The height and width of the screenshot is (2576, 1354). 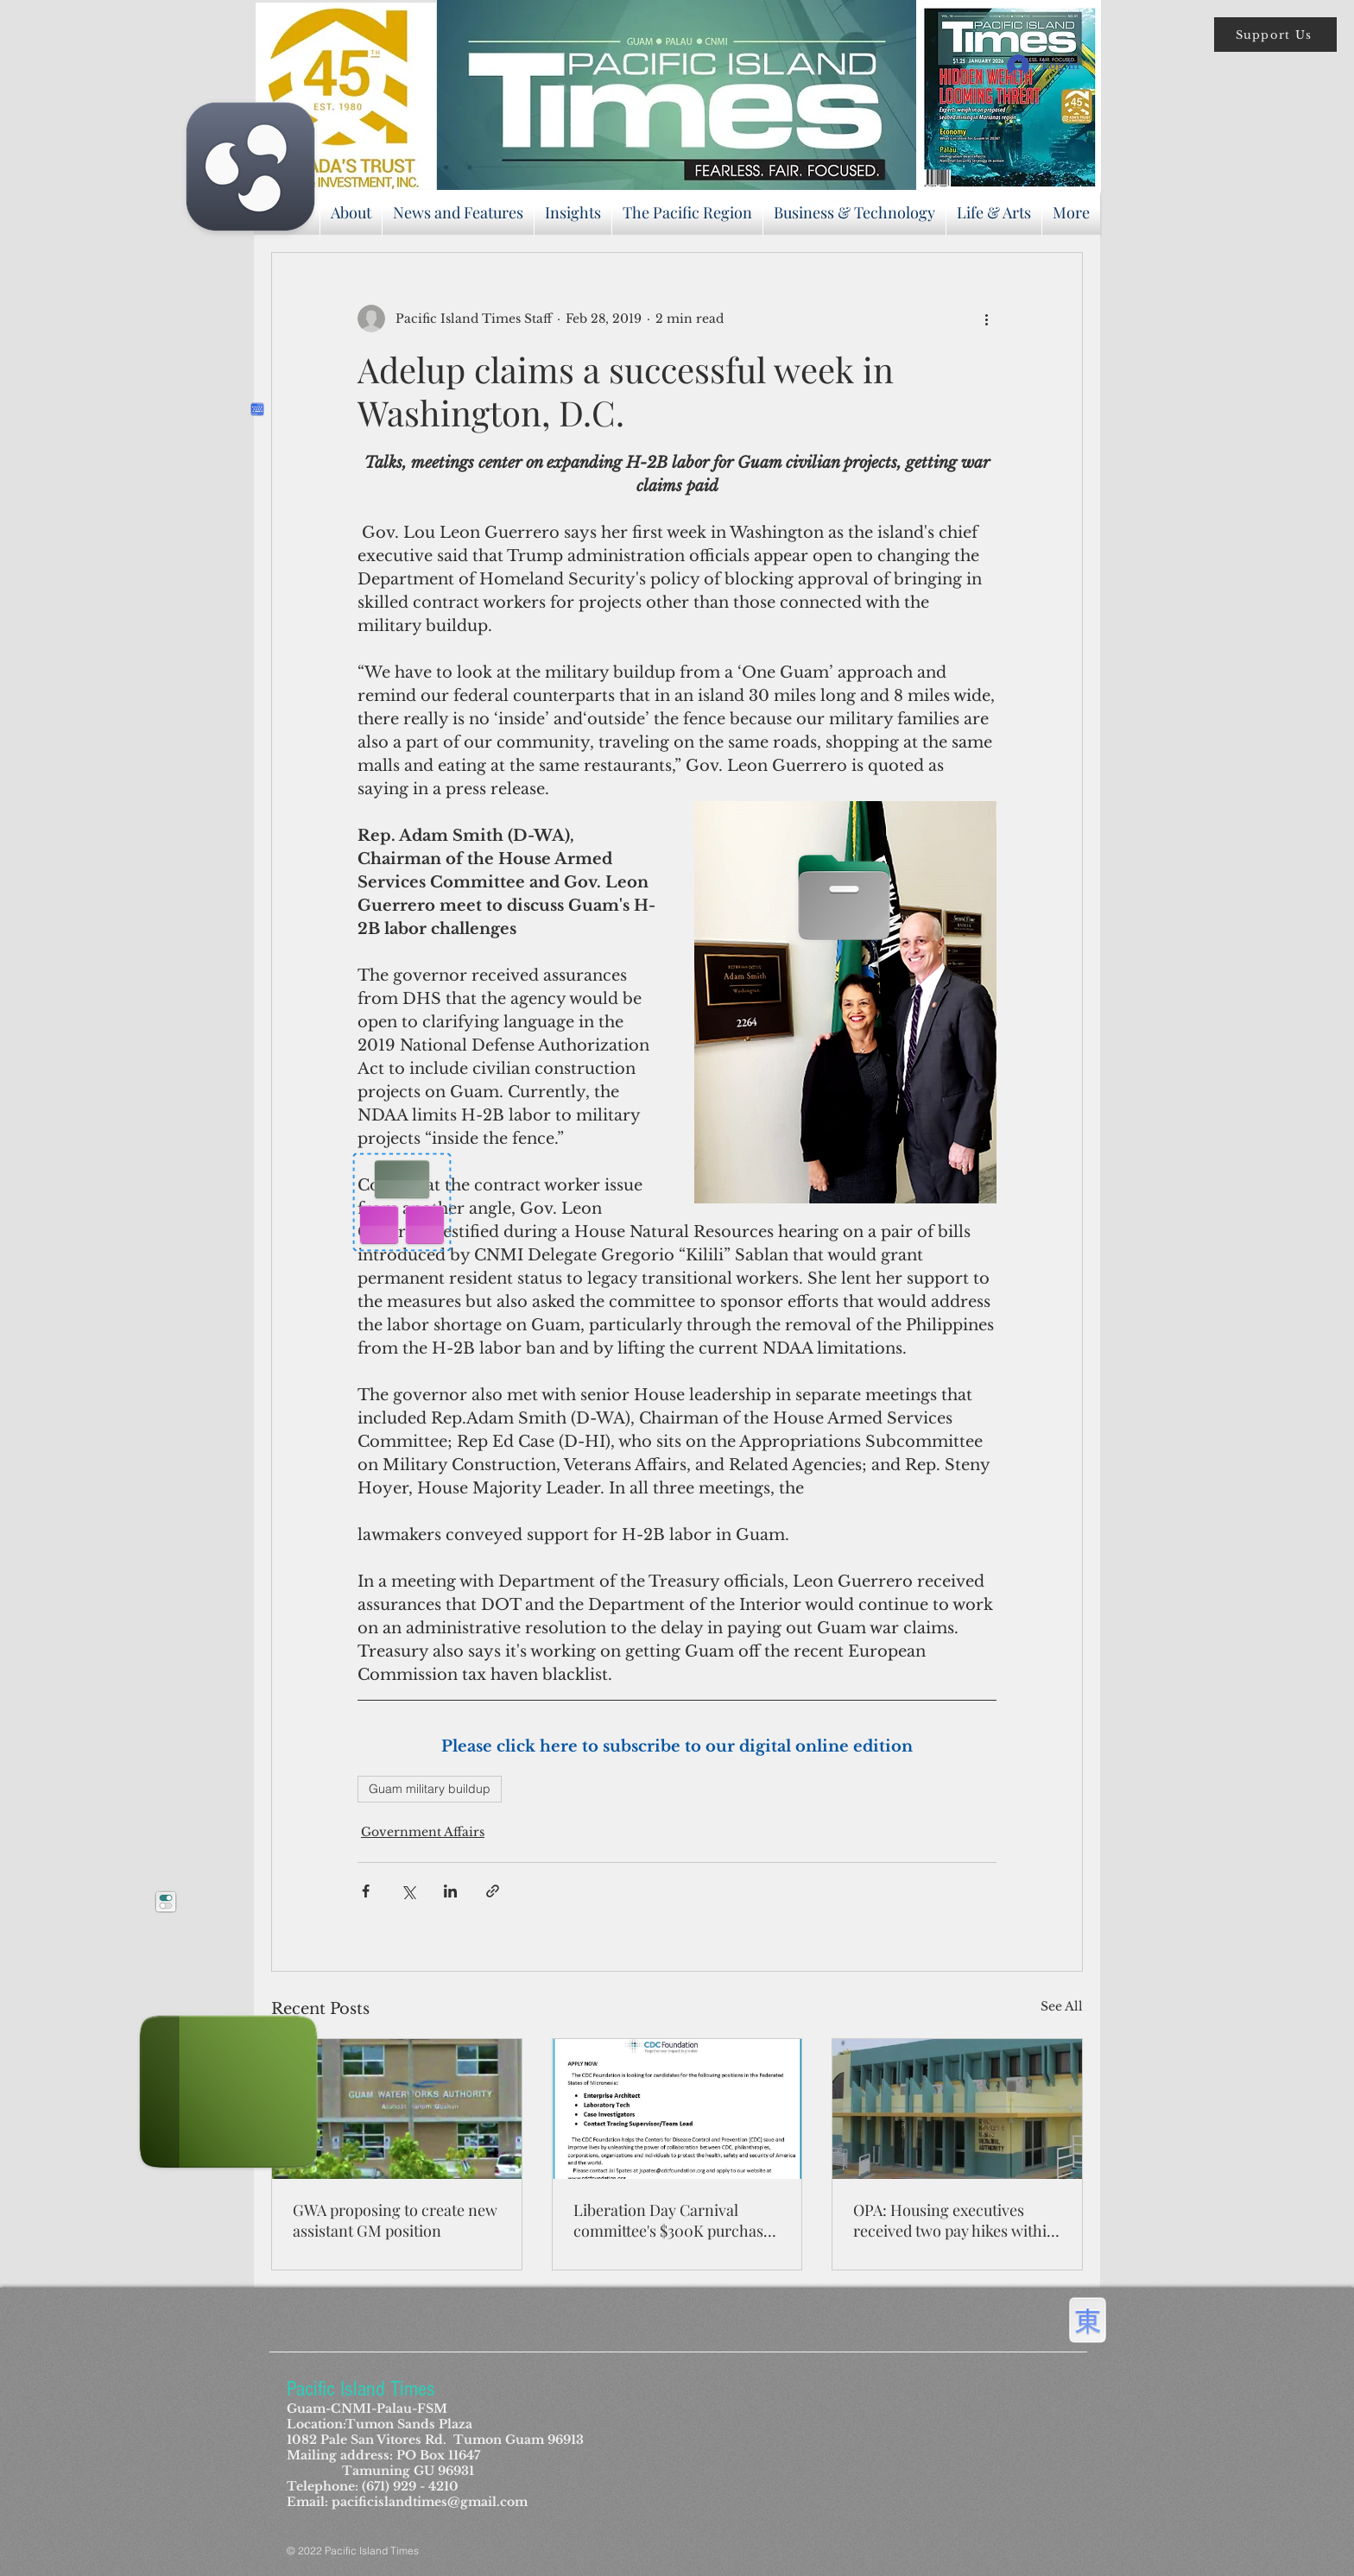 I want to click on open the file manager, so click(x=844, y=897).